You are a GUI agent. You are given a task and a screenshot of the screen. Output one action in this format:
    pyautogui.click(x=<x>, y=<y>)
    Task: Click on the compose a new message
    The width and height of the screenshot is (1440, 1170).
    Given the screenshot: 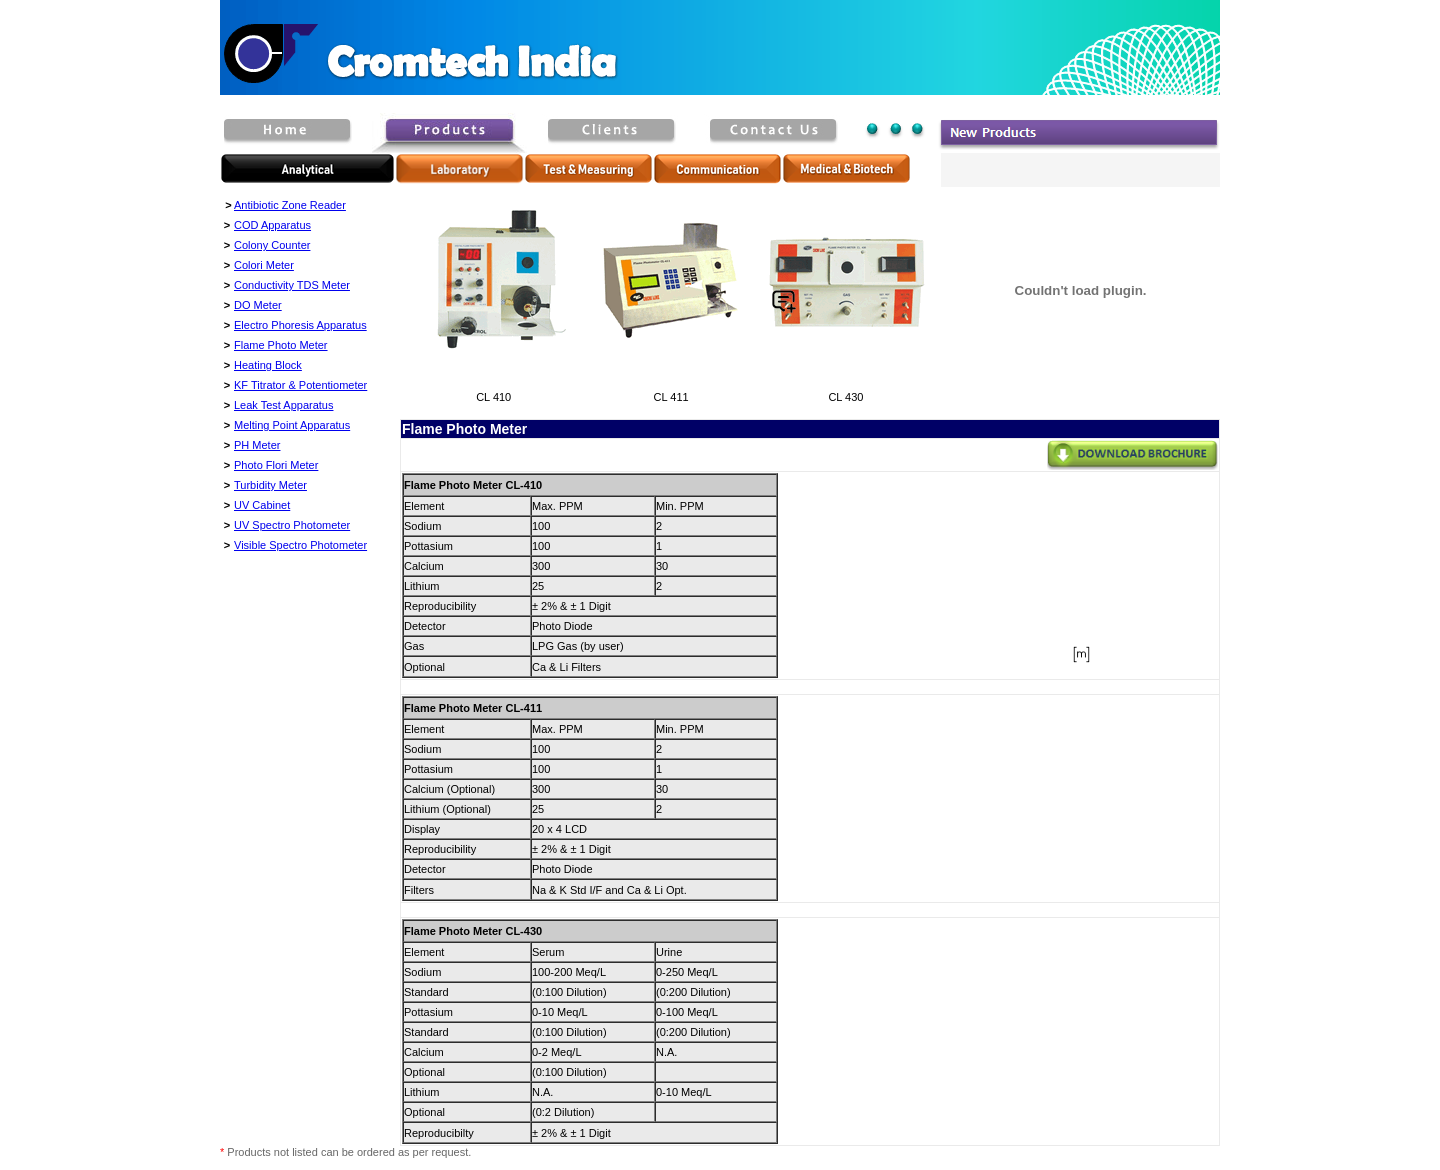 What is the action you would take?
    pyautogui.click(x=783, y=300)
    